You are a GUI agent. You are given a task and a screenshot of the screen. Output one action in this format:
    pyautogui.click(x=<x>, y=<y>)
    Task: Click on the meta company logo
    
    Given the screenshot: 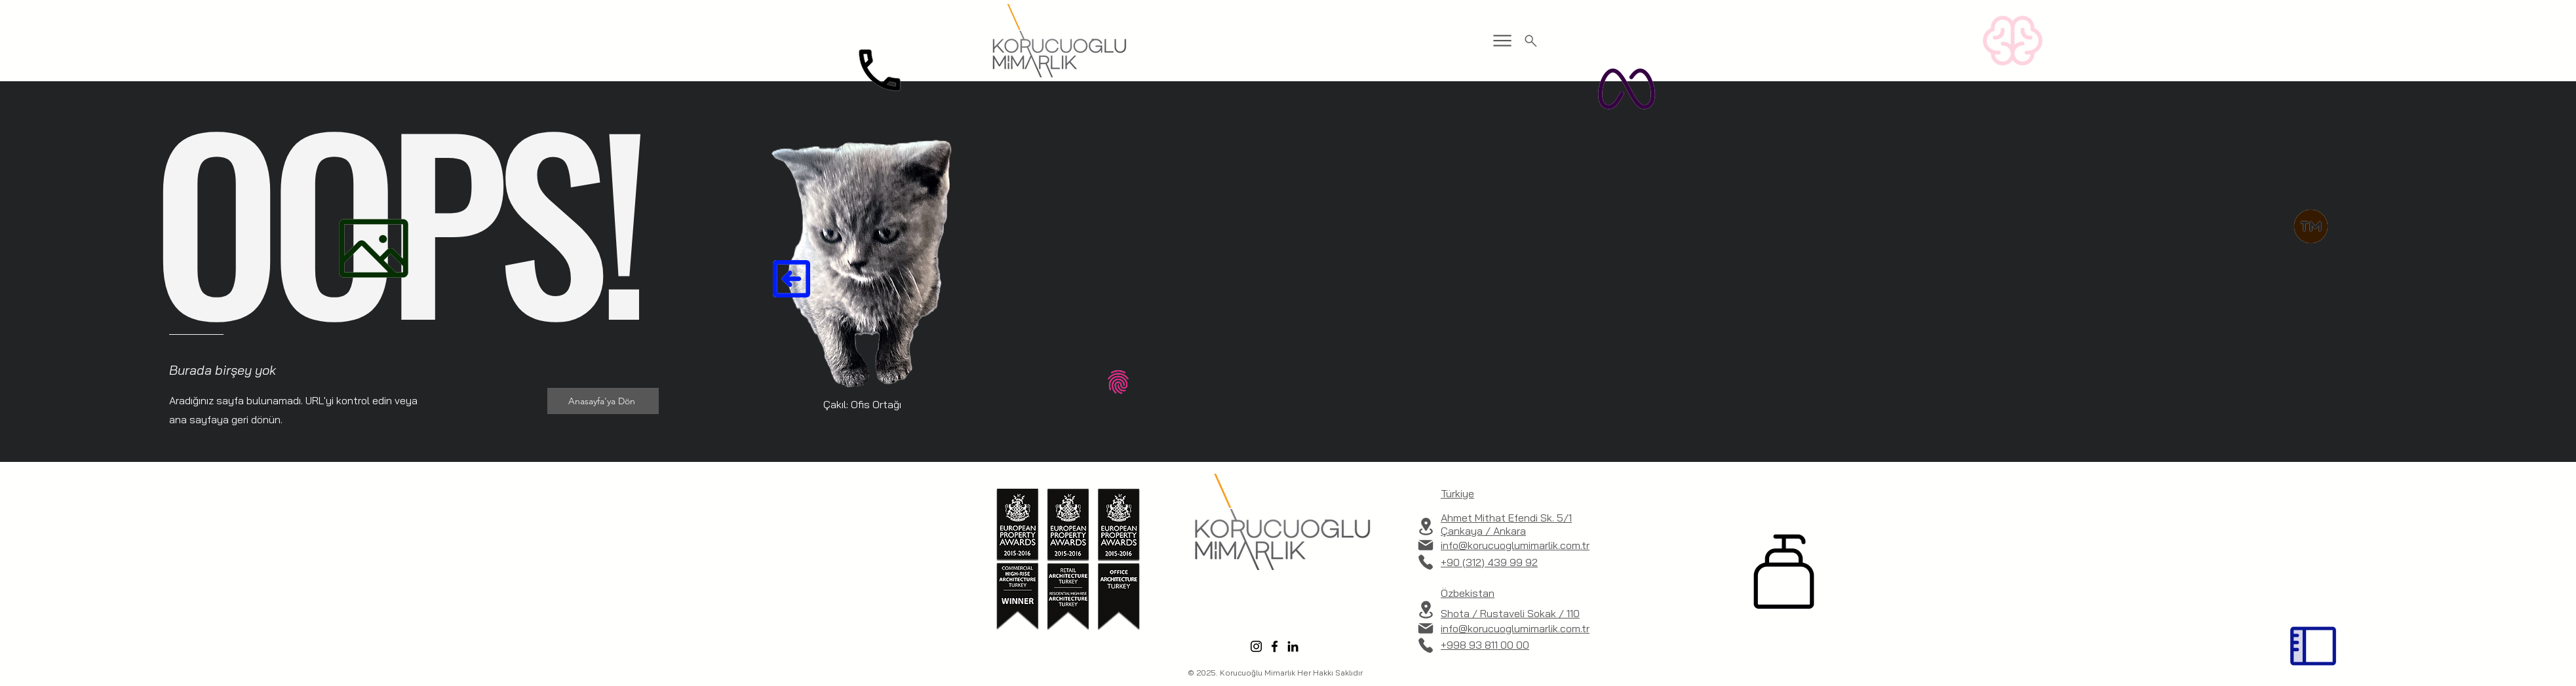 What is the action you would take?
    pyautogui.click(x=1626, y=88)
    